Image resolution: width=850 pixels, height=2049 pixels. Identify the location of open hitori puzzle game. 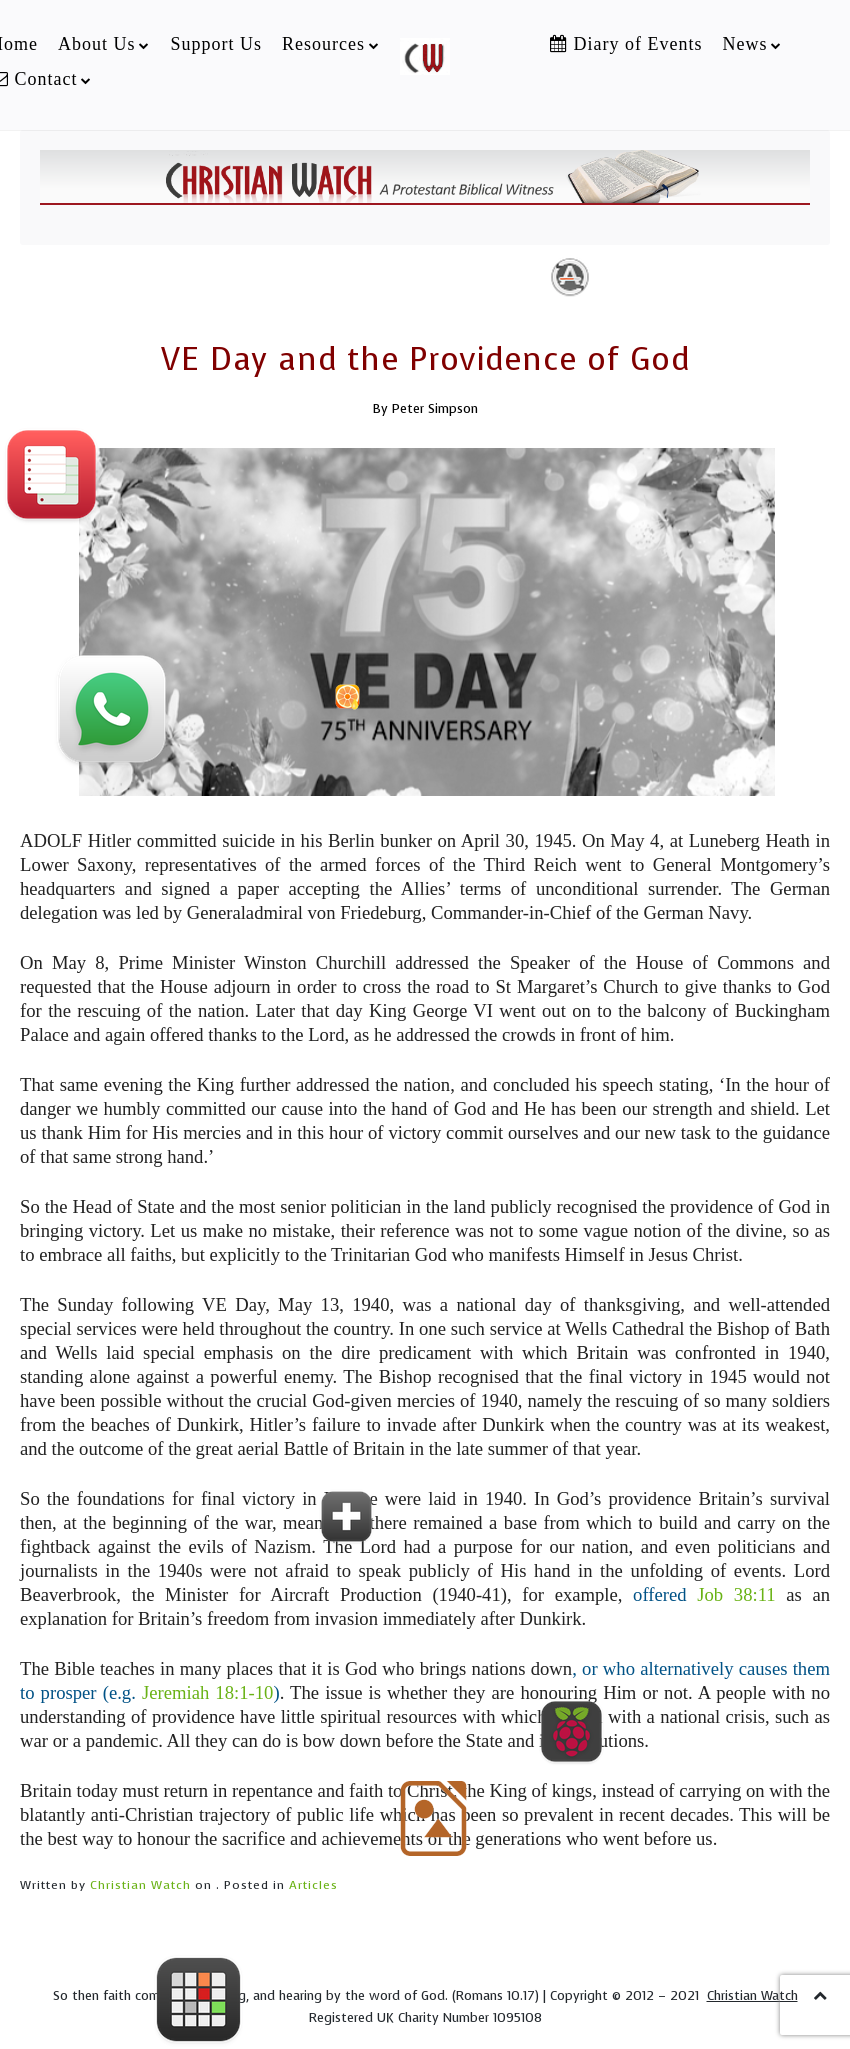
(198, 1999).